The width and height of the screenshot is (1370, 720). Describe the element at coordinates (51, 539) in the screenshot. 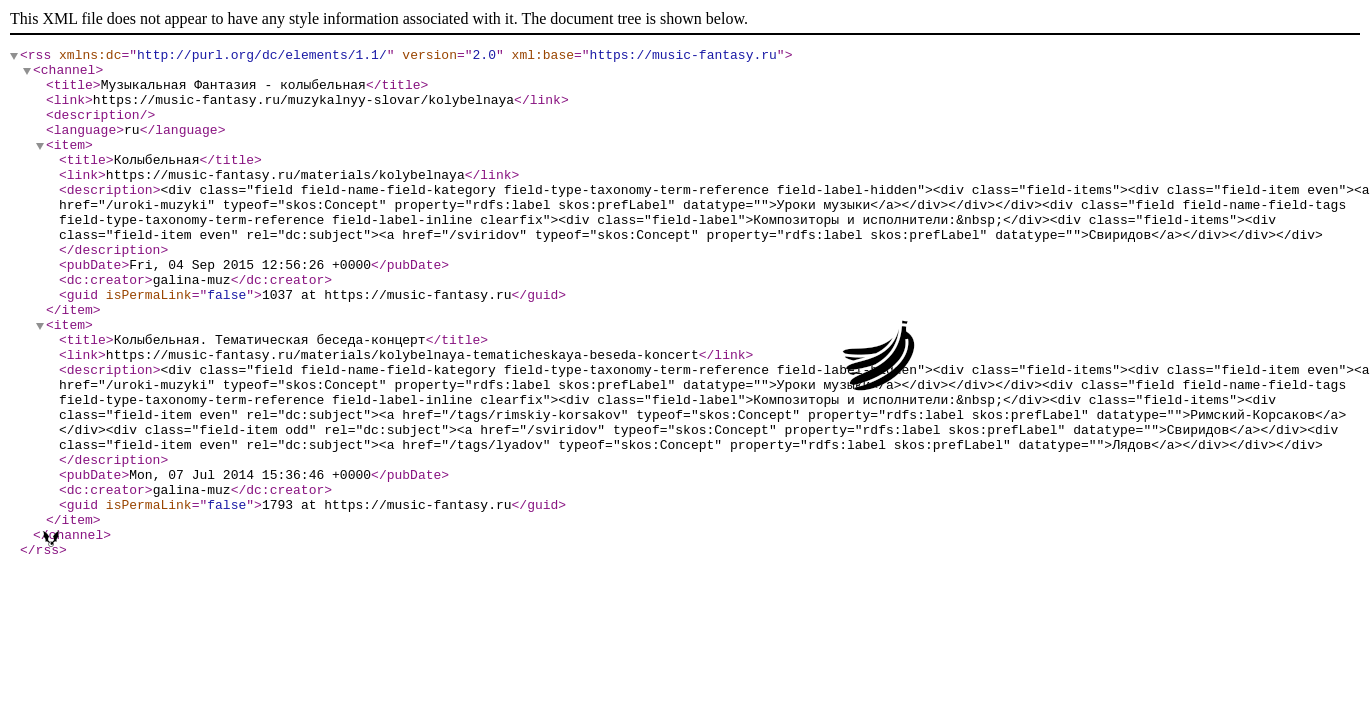

I see `bat-themed game faction or guild emblem` at that location.